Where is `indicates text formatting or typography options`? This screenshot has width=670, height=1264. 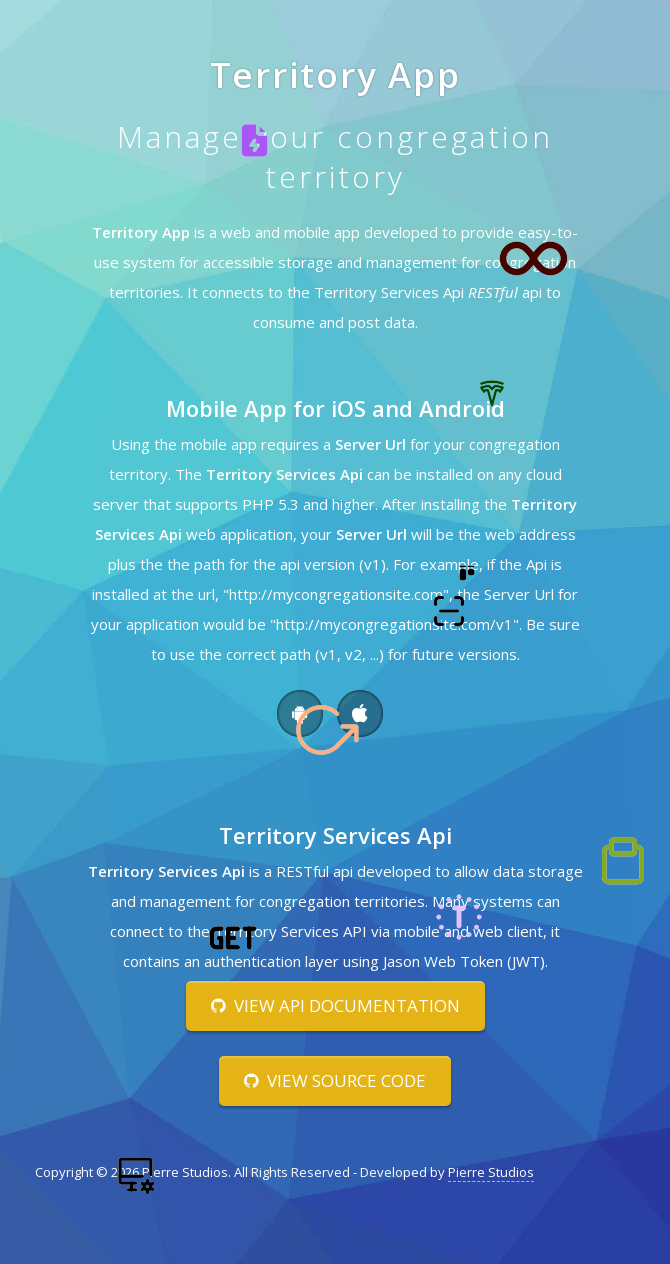
indicates text formatting or typography options is located at coordinates (459, 917).